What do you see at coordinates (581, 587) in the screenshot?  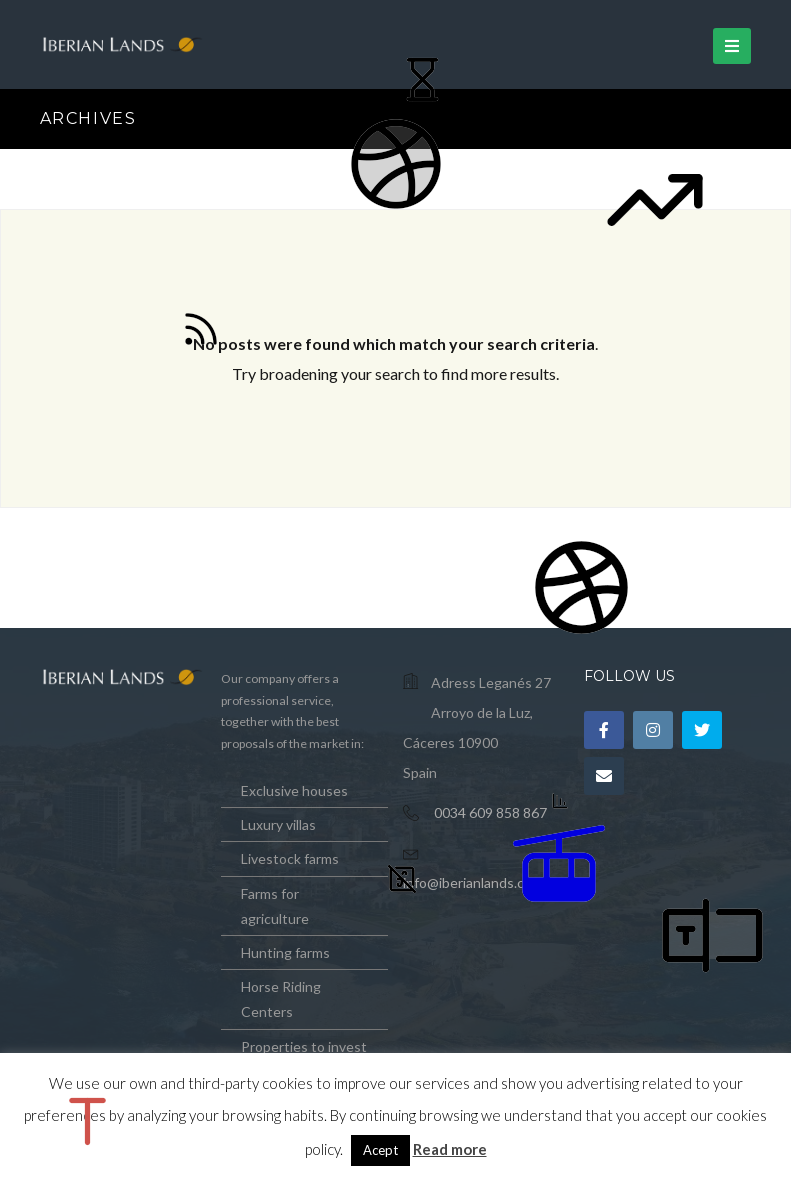 I see `open dribbble profile or portfolio` at bounding box center [581, 587].